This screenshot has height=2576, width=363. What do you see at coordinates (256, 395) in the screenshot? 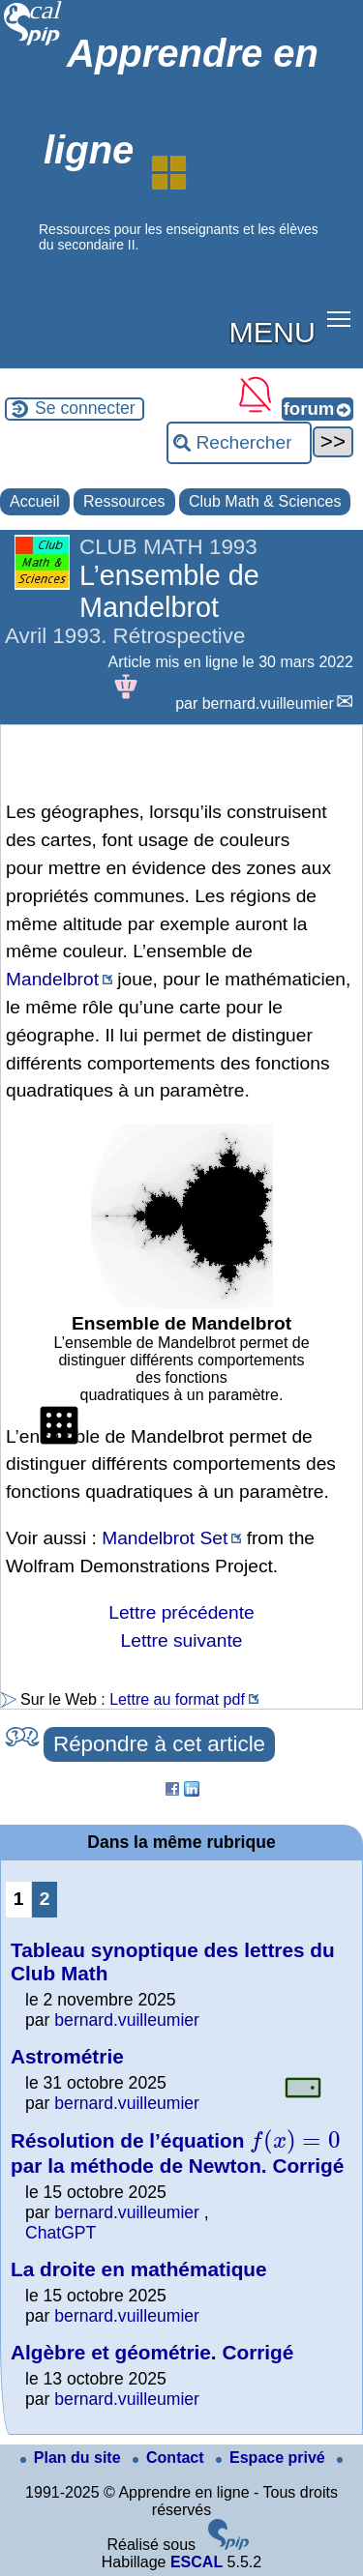
I see `mute notifications` at bounding box center [256, 395].